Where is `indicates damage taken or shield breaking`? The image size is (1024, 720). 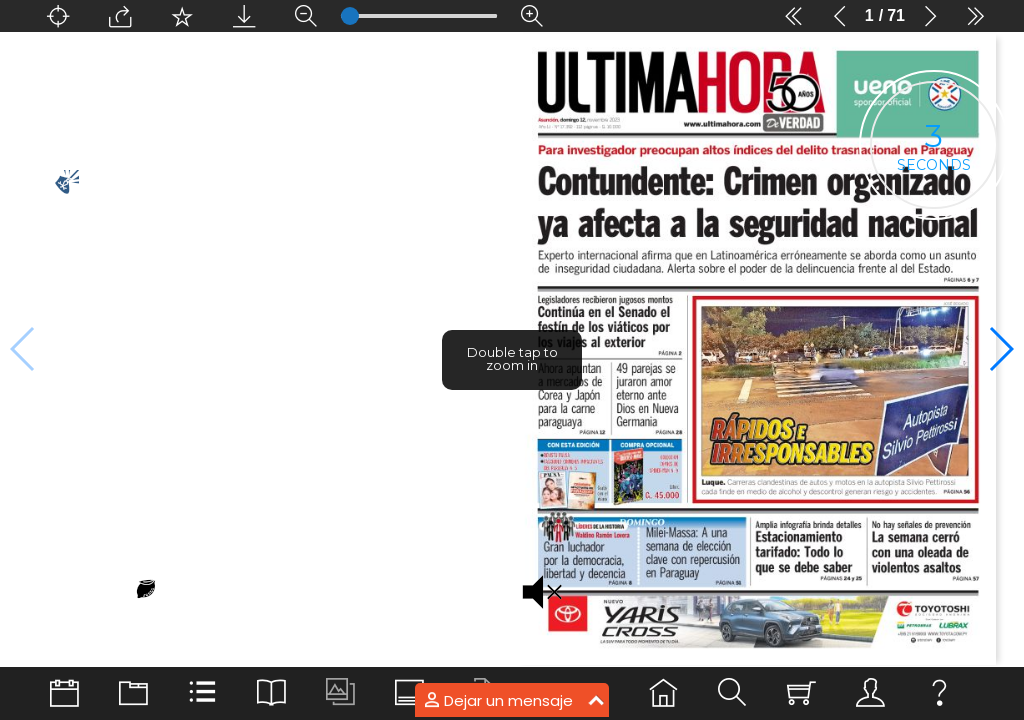 indicates damage taken or shield breaking is located at coordinates (67, 182).